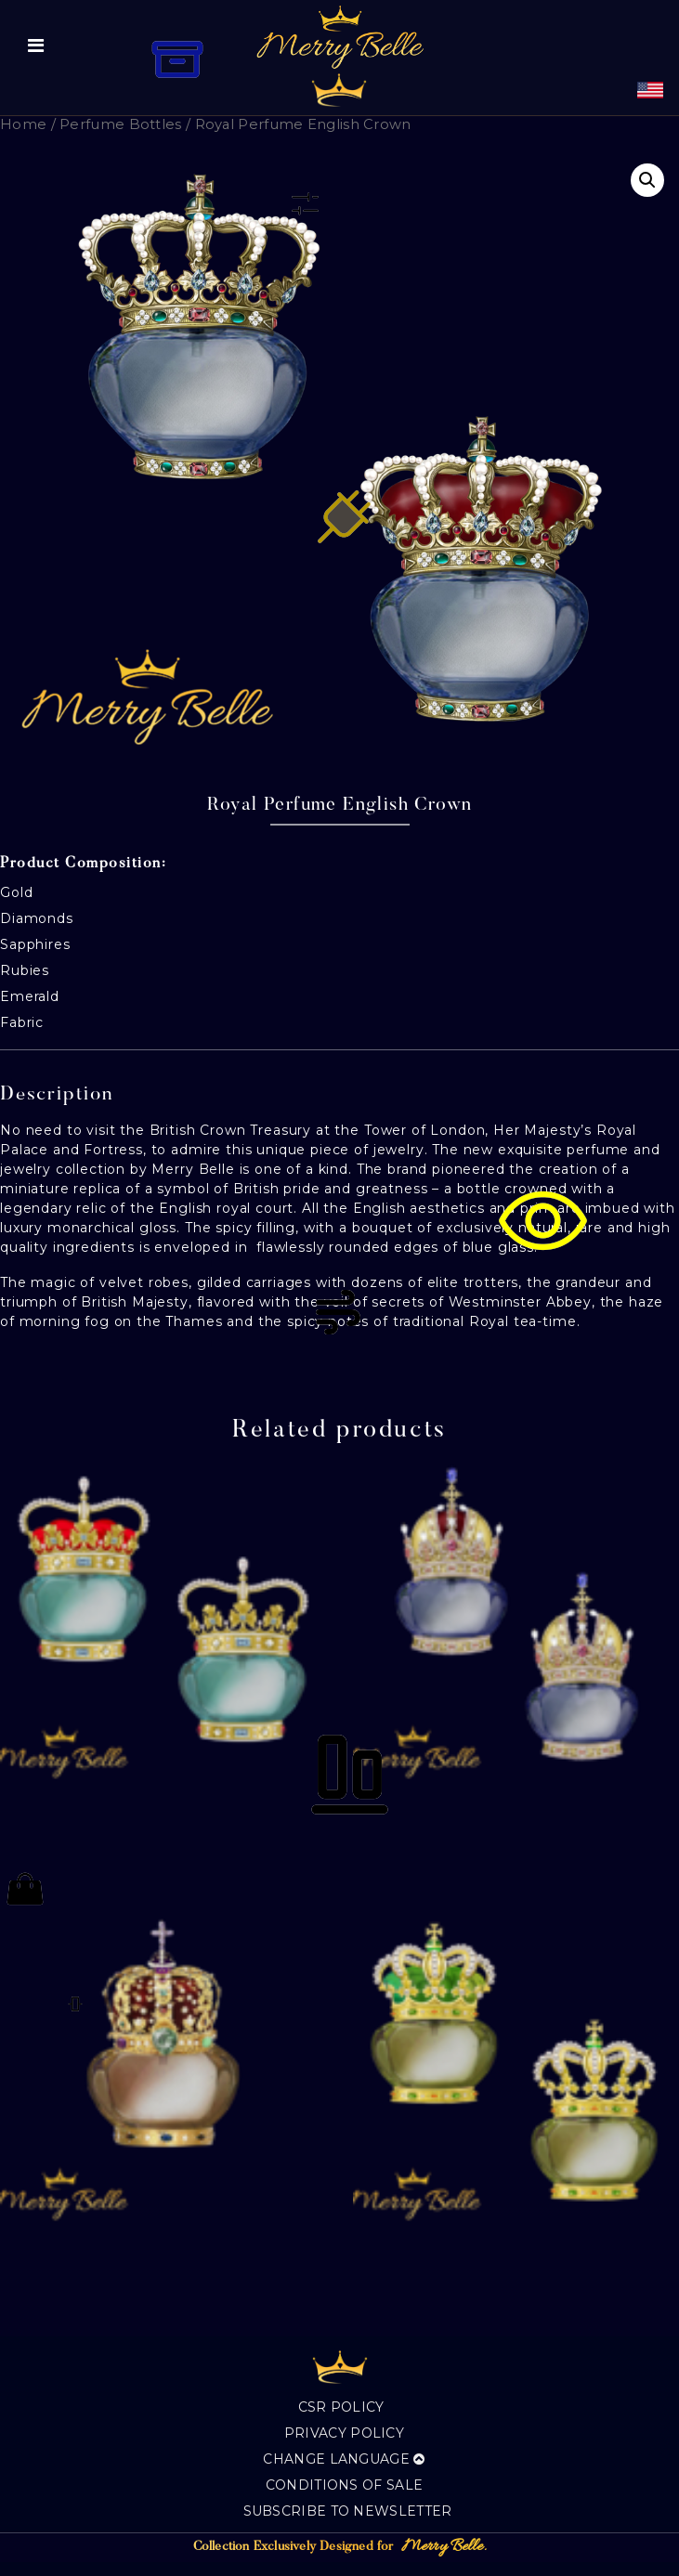 The image size is (679, 2576). I want to click on indicates current wind conditions, so click(338, 1312).